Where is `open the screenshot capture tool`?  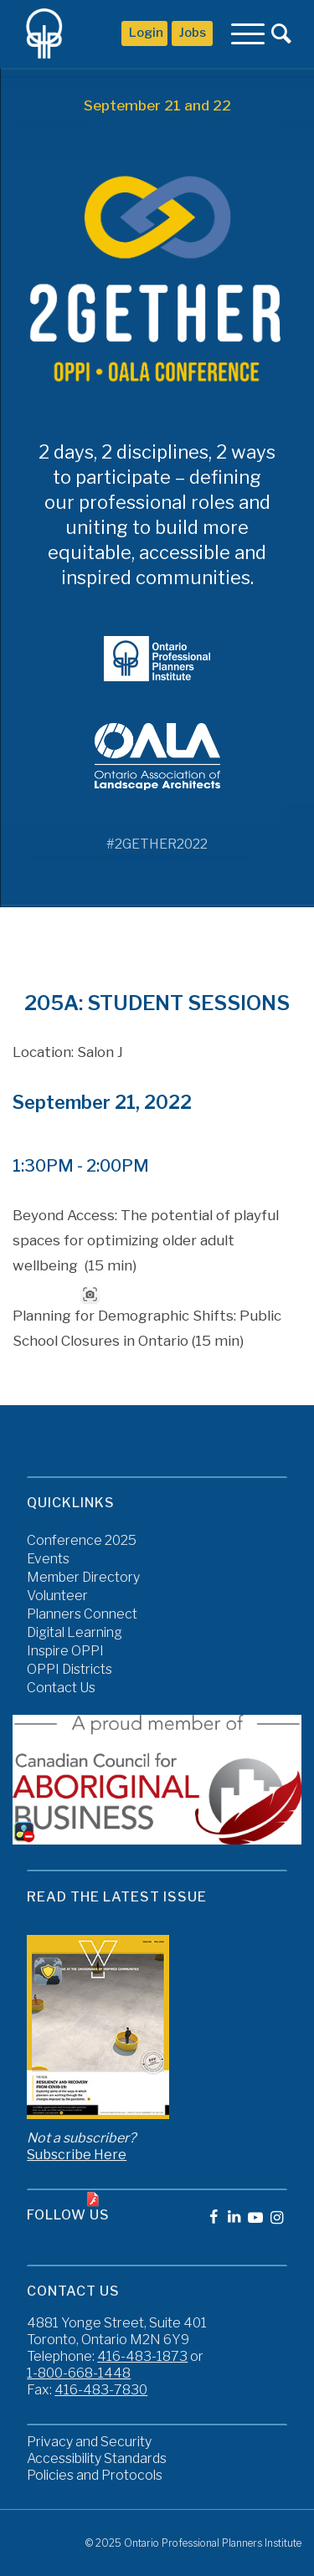 open the screenshot capture tool is located at coordinates (90, 1294).